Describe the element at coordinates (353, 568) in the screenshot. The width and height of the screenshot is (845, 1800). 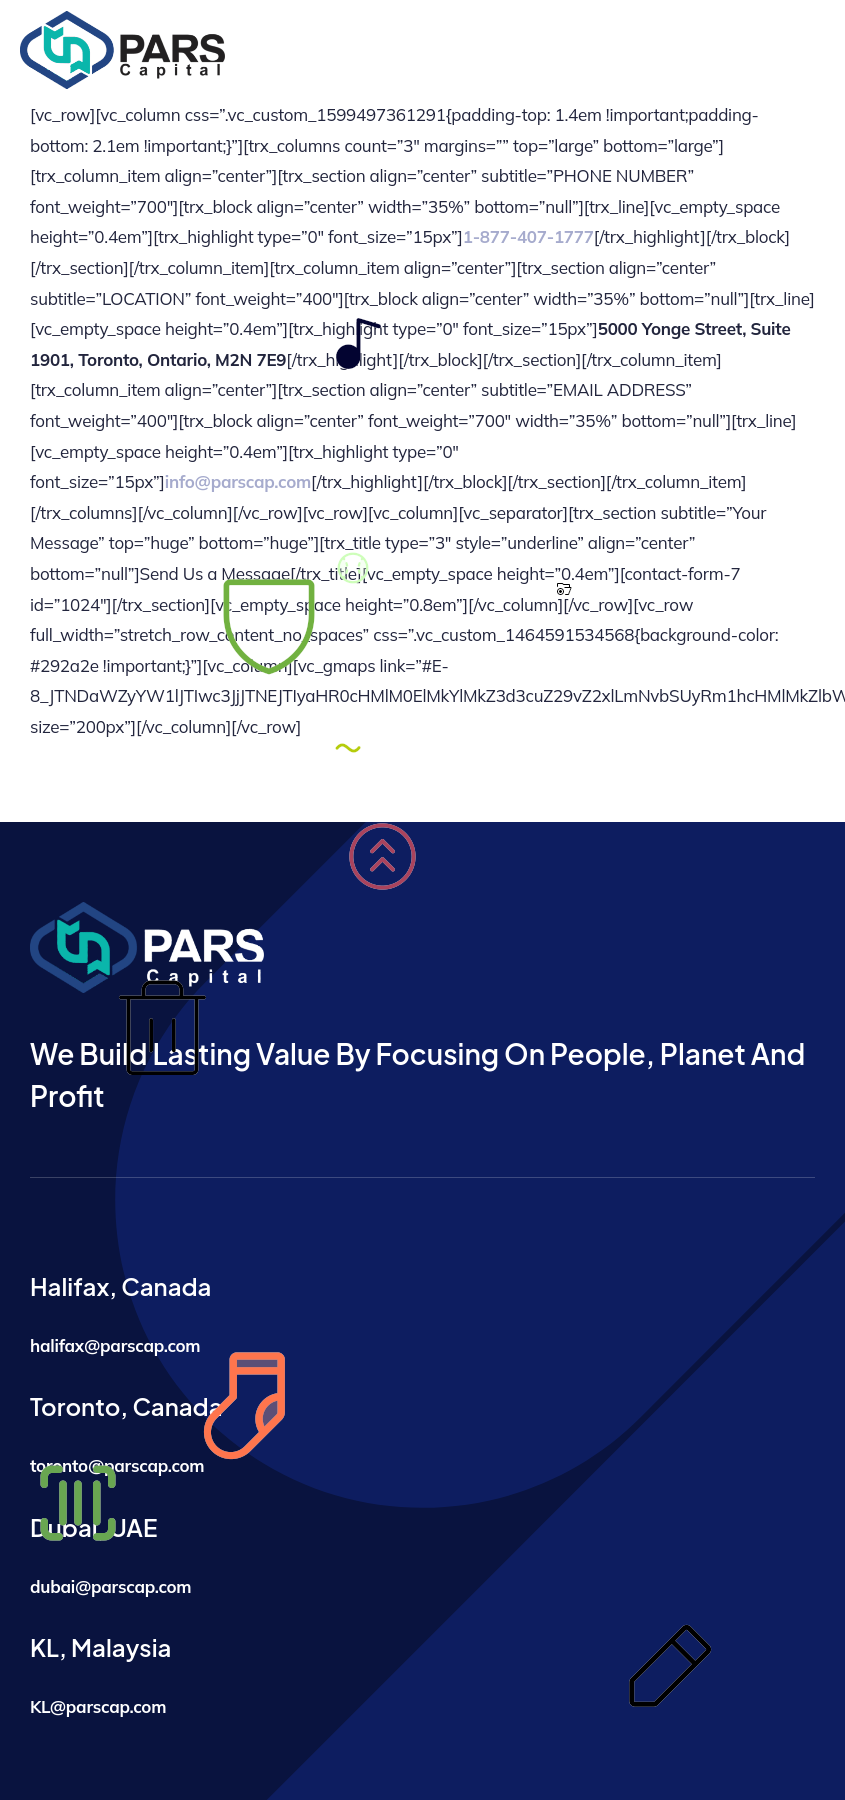
I see `view baseball scores or stats` at that location.